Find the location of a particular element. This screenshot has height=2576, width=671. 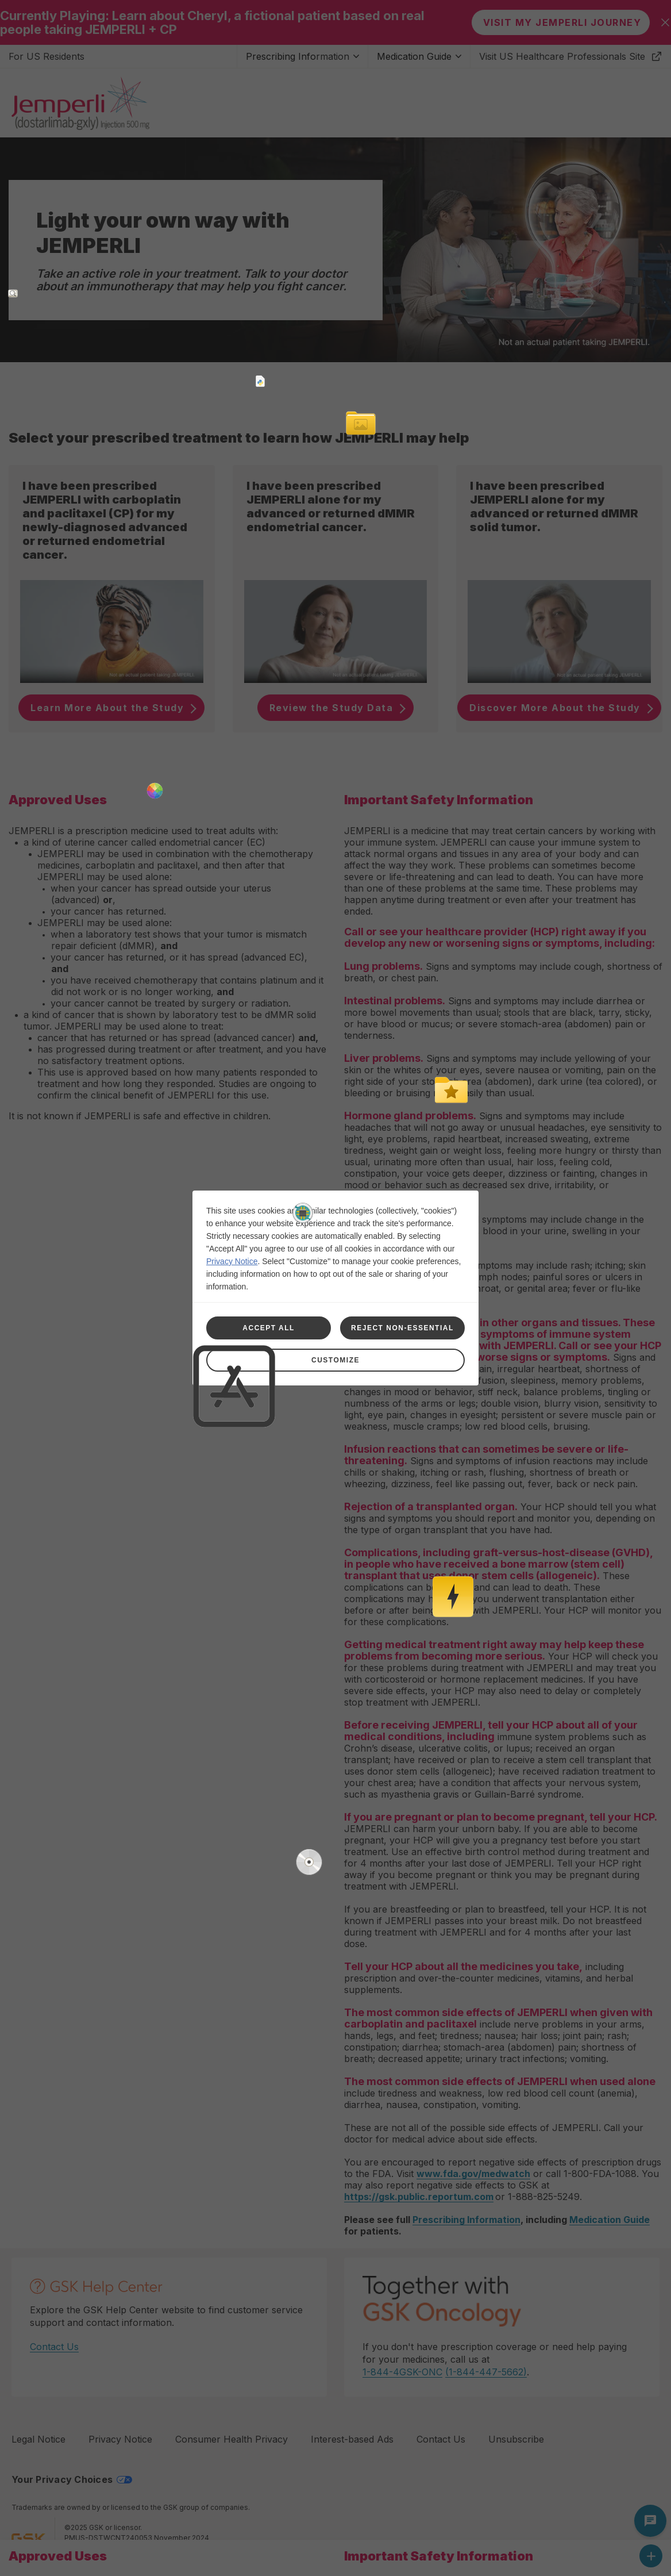

open color management settings is located at coordinates (155, 790).